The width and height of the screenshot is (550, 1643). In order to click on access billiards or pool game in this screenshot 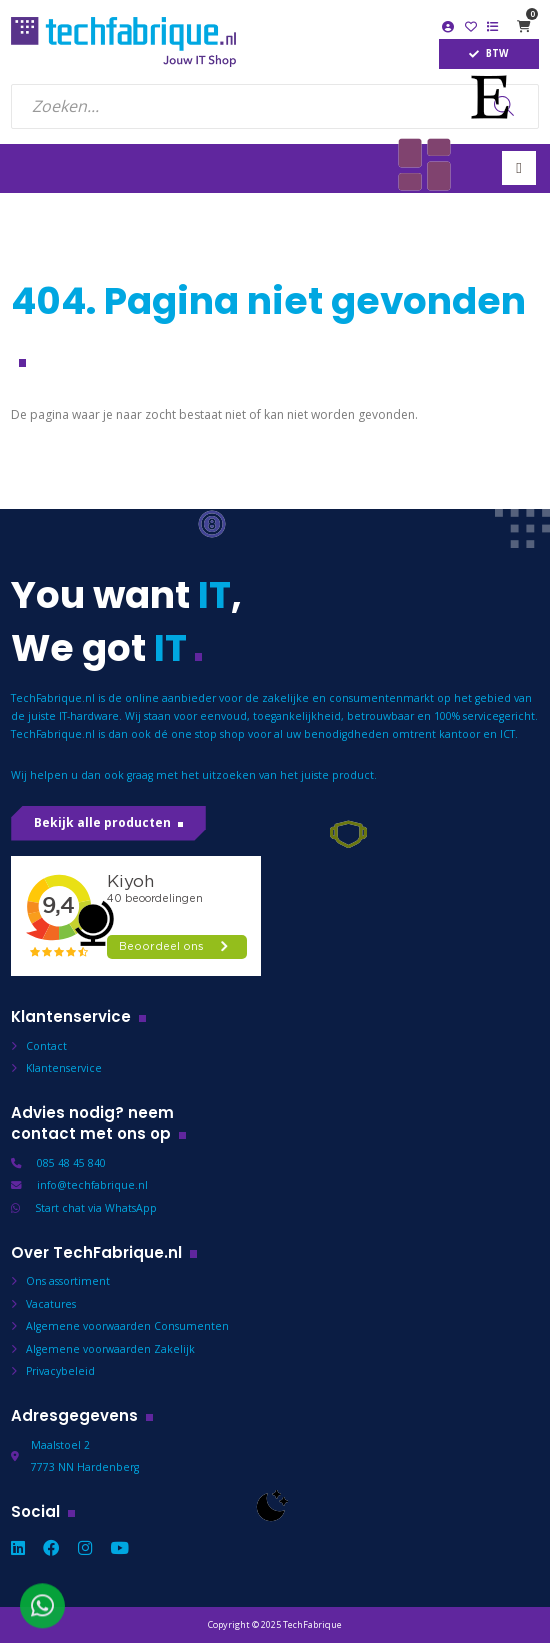, I will do `click(212, 524)`.